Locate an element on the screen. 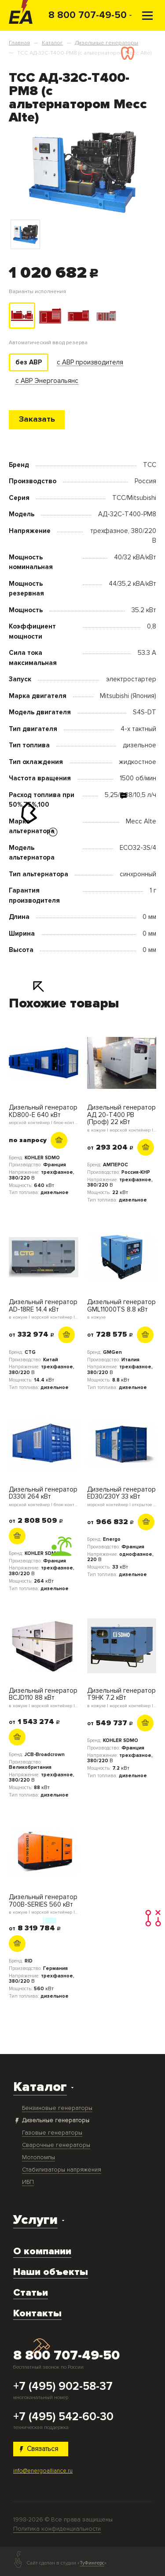  access tools or settings is located at coordinates (40, 2347).